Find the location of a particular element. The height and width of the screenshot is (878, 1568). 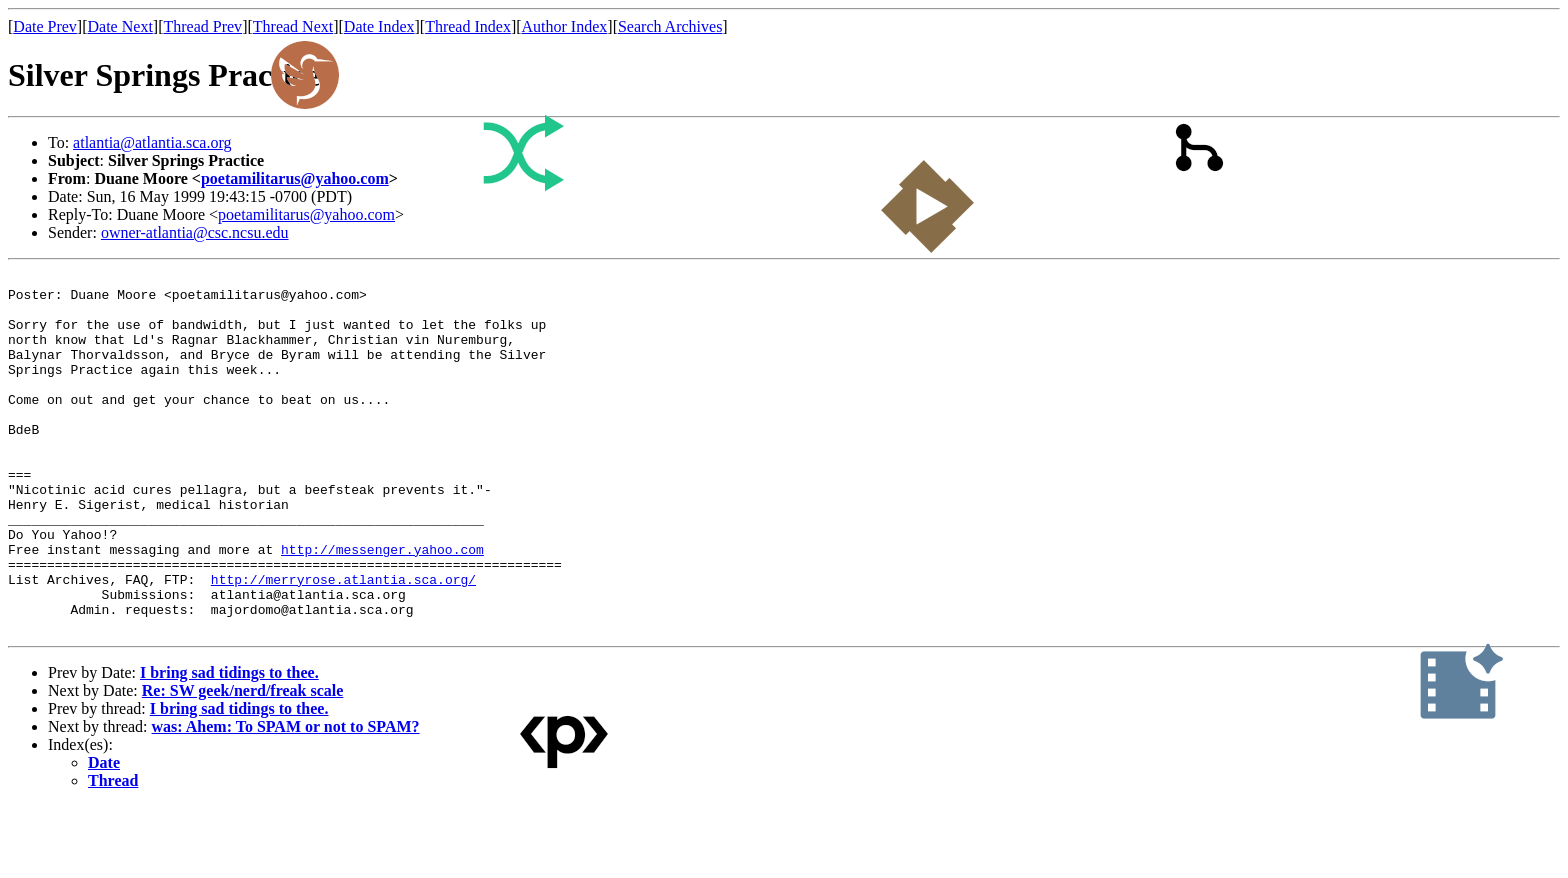

merge branches in a git repository is located at coordinates (1199, 147).